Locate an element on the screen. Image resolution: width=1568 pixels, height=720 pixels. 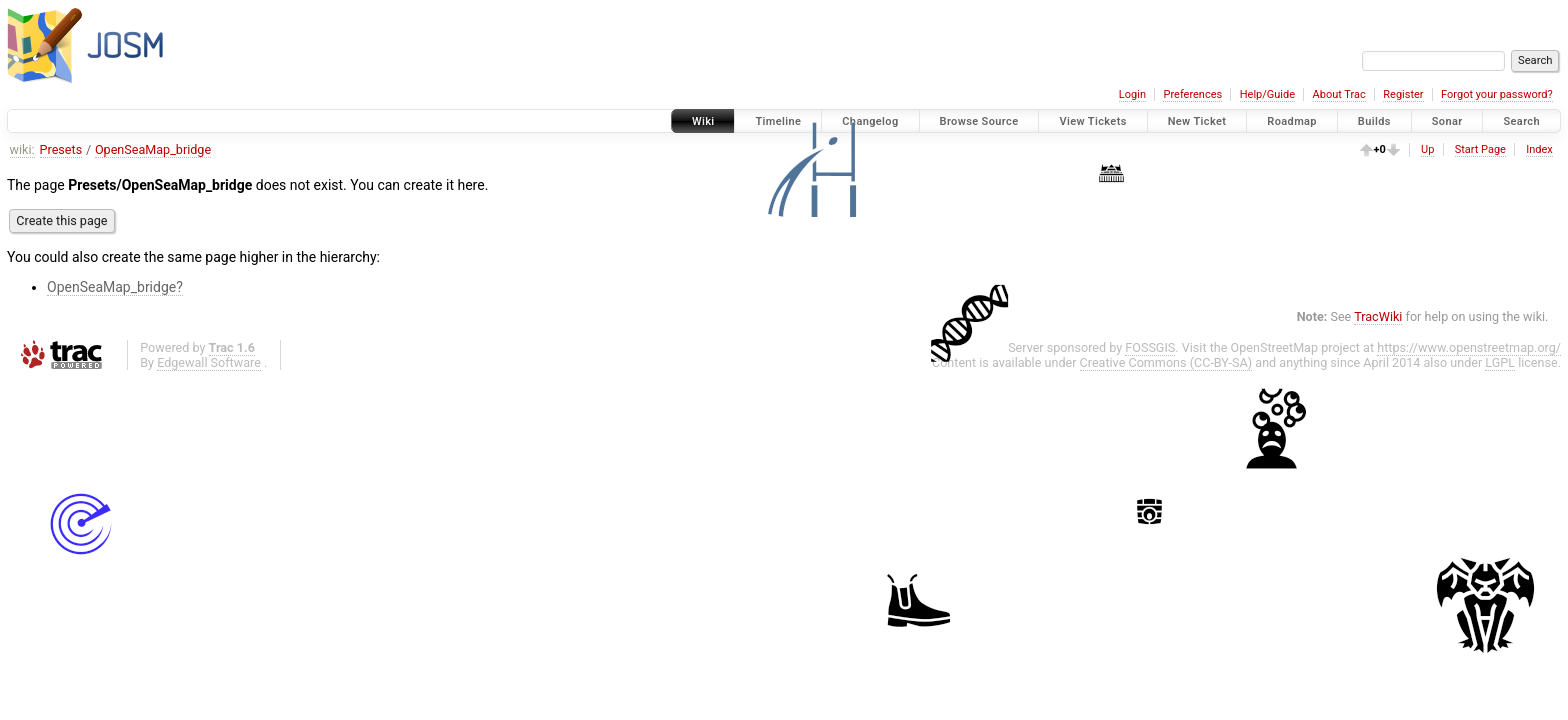
access barrel or keg inventory in game is located at coordinates (1149, 511).